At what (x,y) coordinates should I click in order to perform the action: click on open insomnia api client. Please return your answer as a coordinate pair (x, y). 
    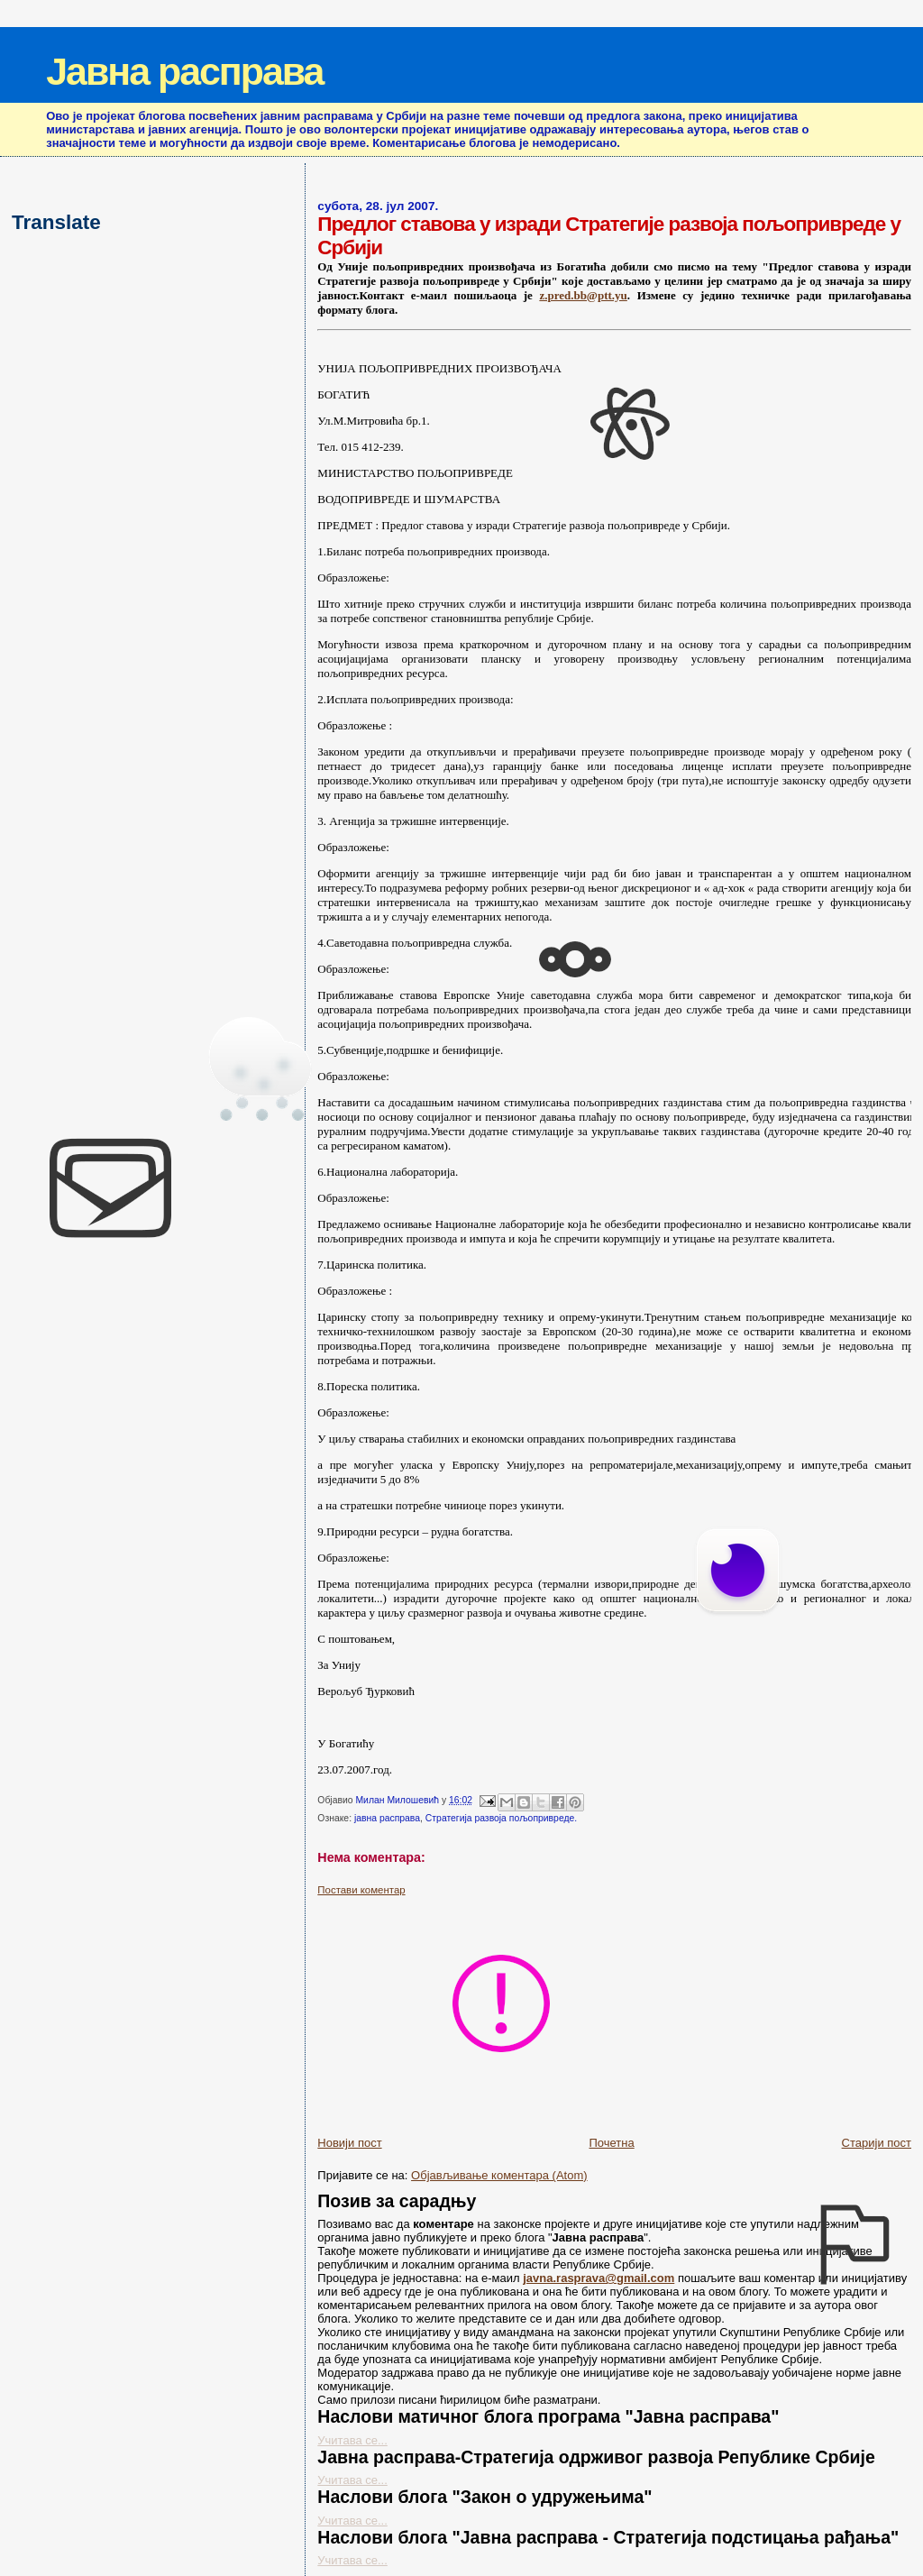
    Looking at the image, I should click on (737, 1570).